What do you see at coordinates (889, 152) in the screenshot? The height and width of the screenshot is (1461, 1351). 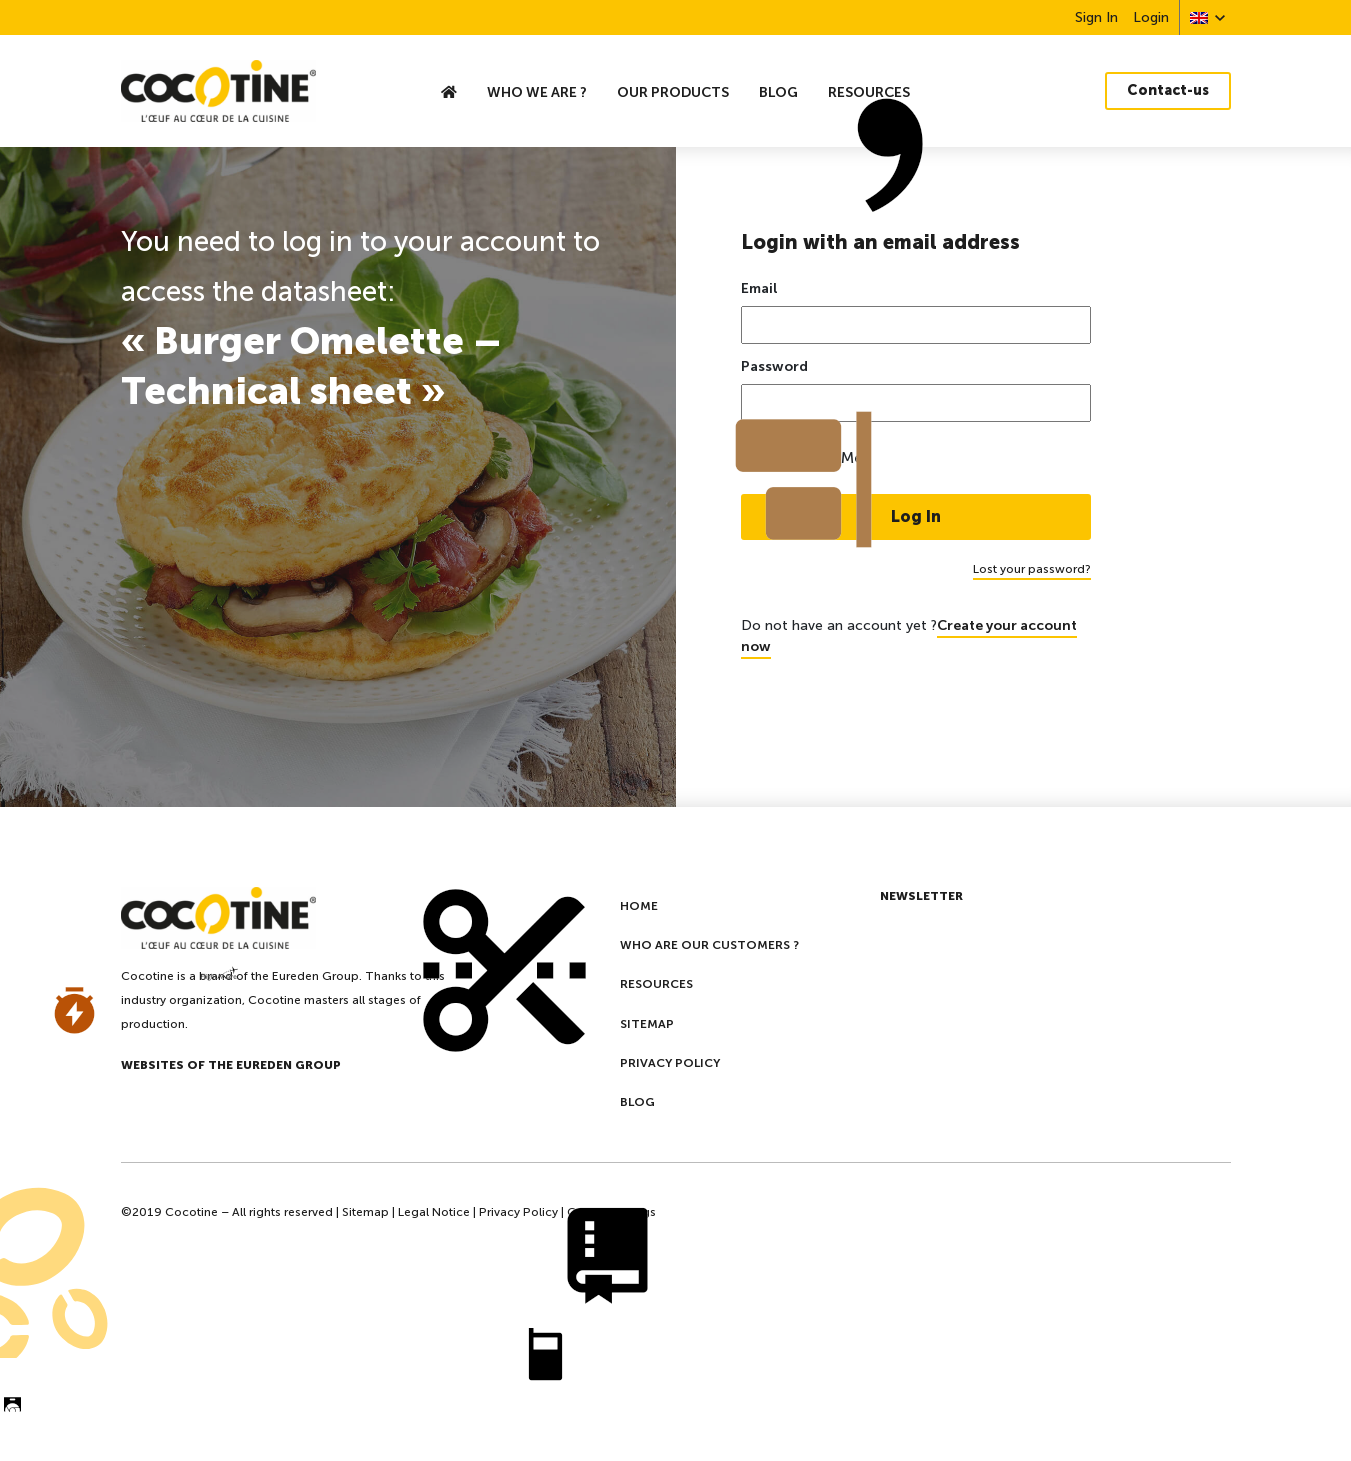 I see `insert a closing quotation mark` at bounding box center [889, 152].